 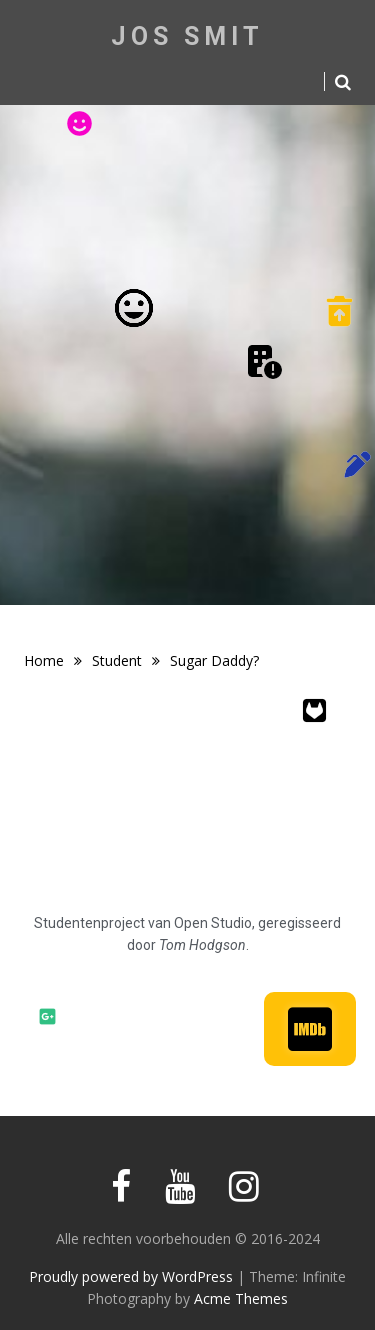 I want to click on insert an emoji or emoticon, so click(x=134, y=308).